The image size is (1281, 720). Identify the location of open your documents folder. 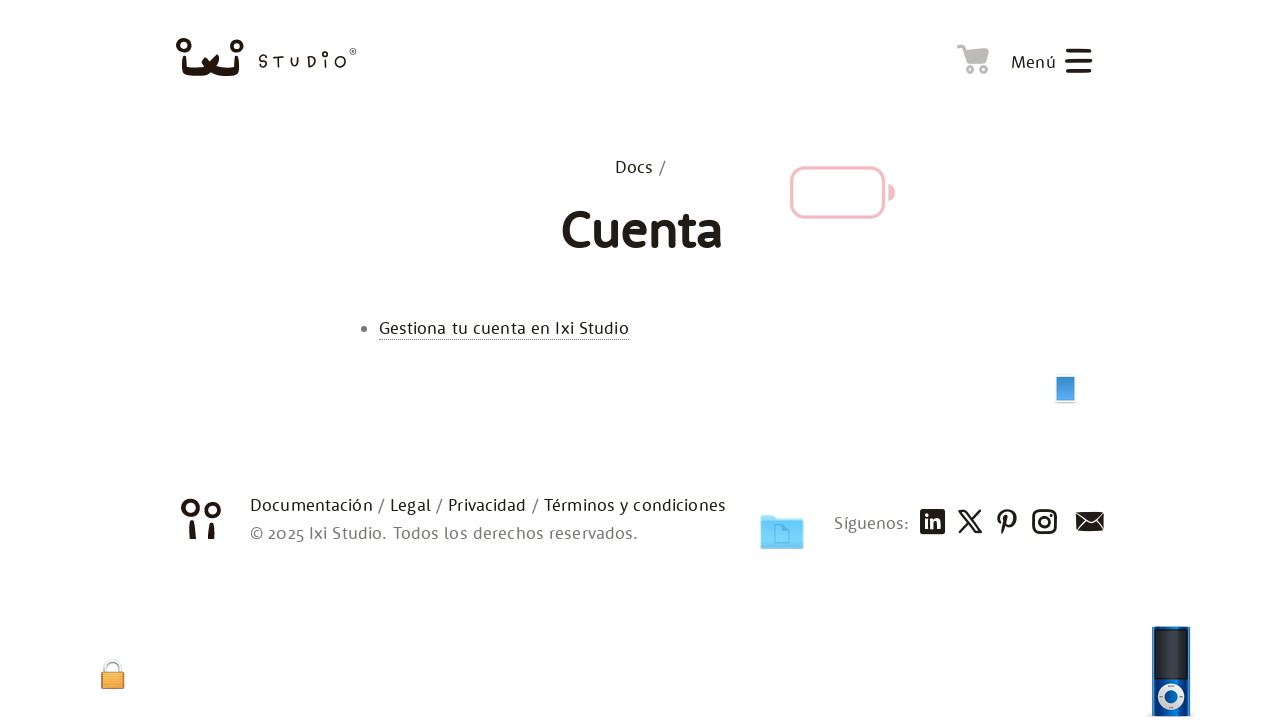
(782, 532).